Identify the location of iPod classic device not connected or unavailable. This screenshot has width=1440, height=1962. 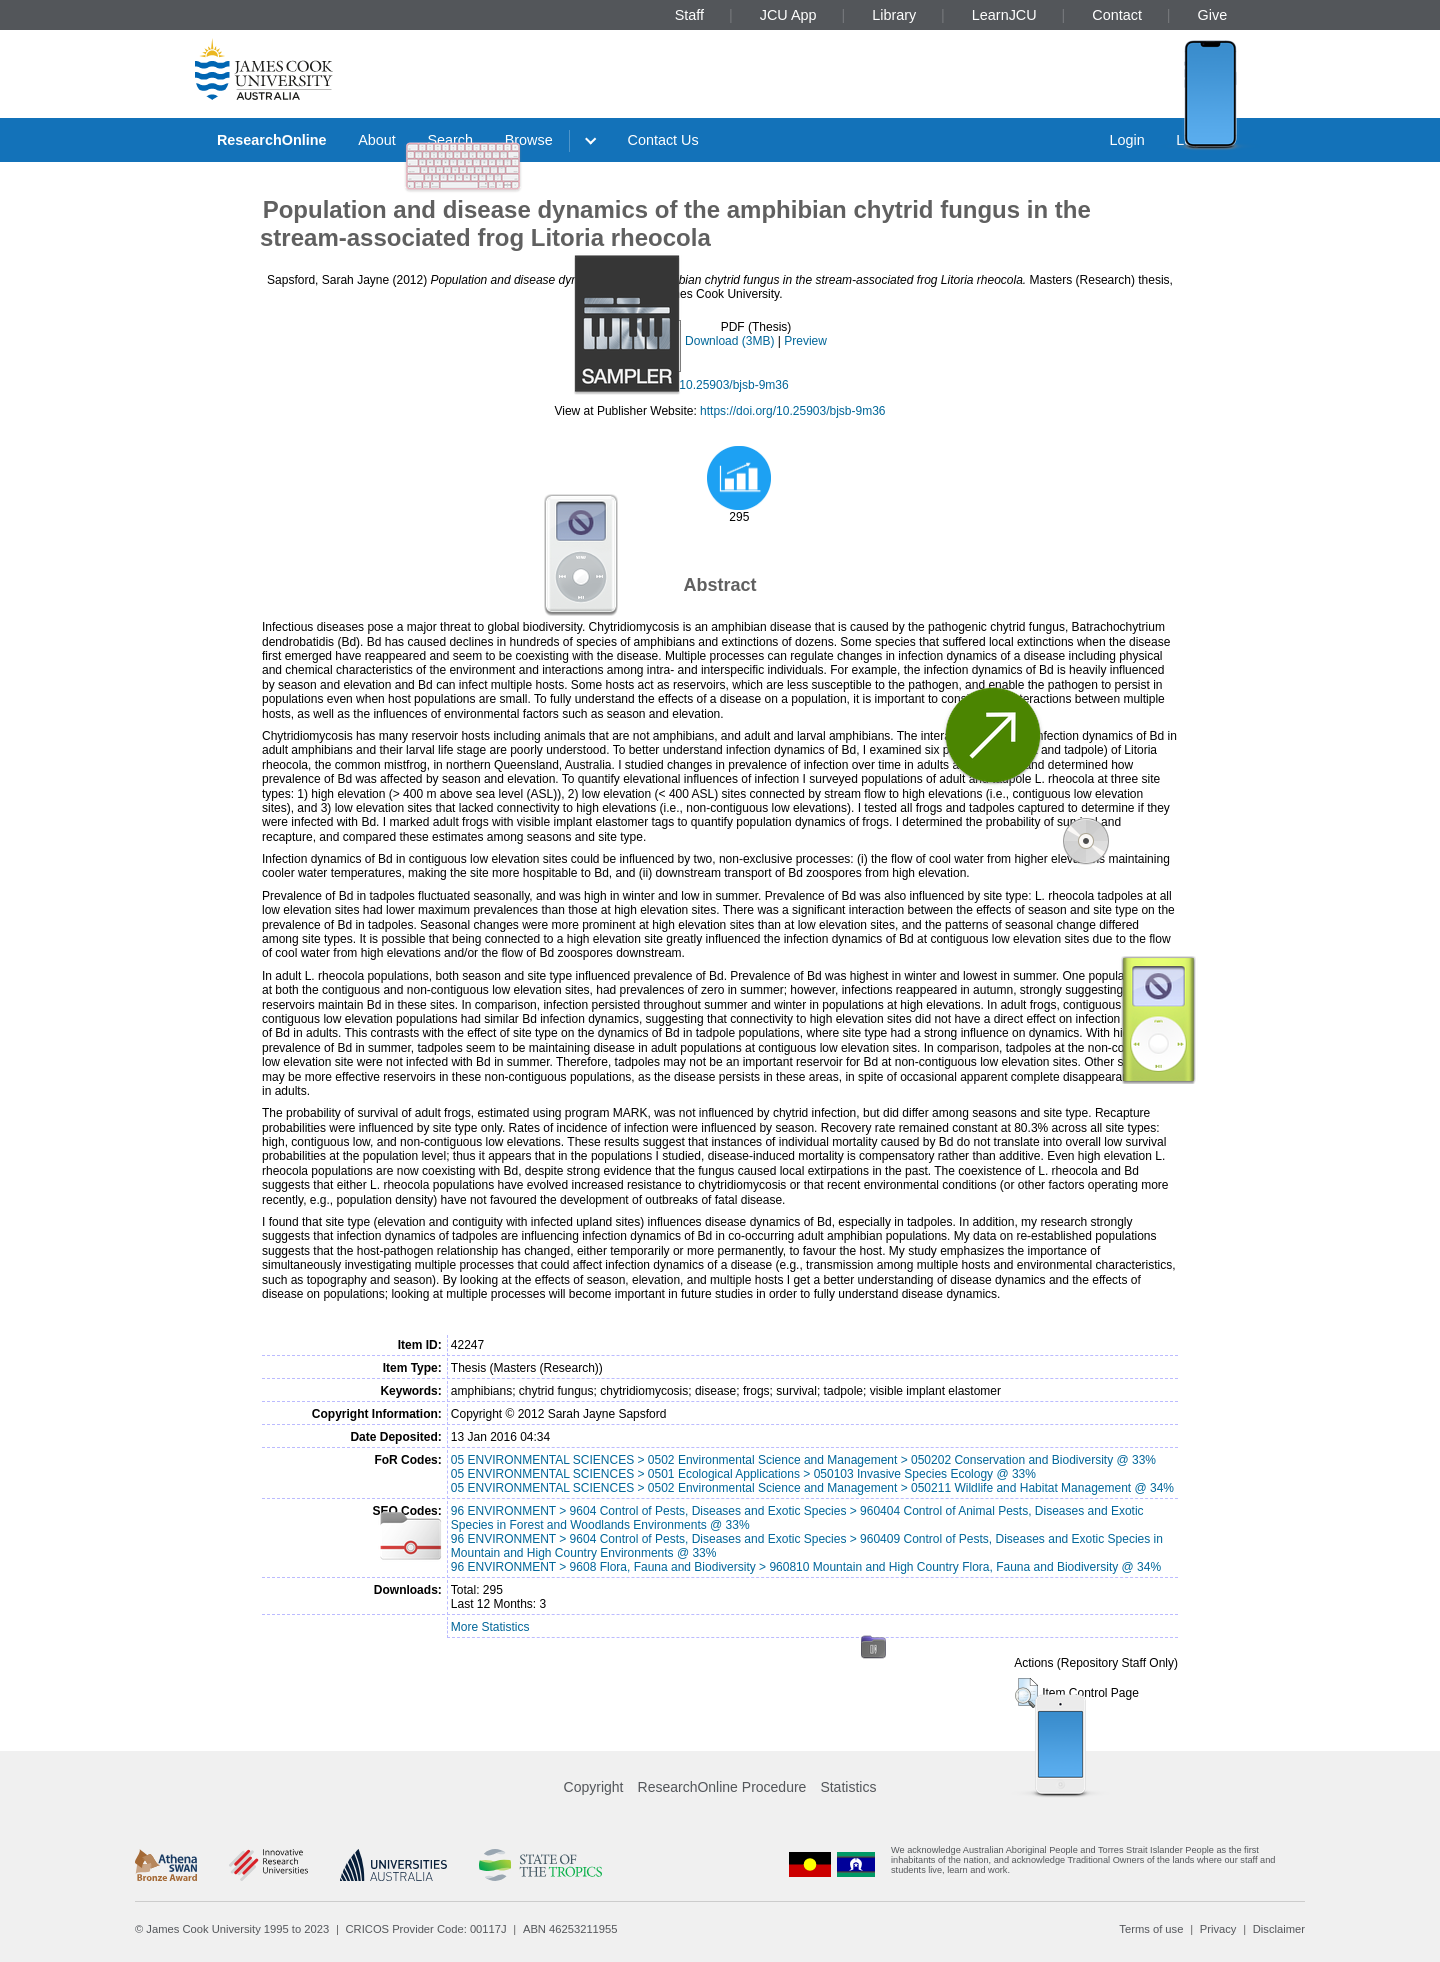
(581, 555).